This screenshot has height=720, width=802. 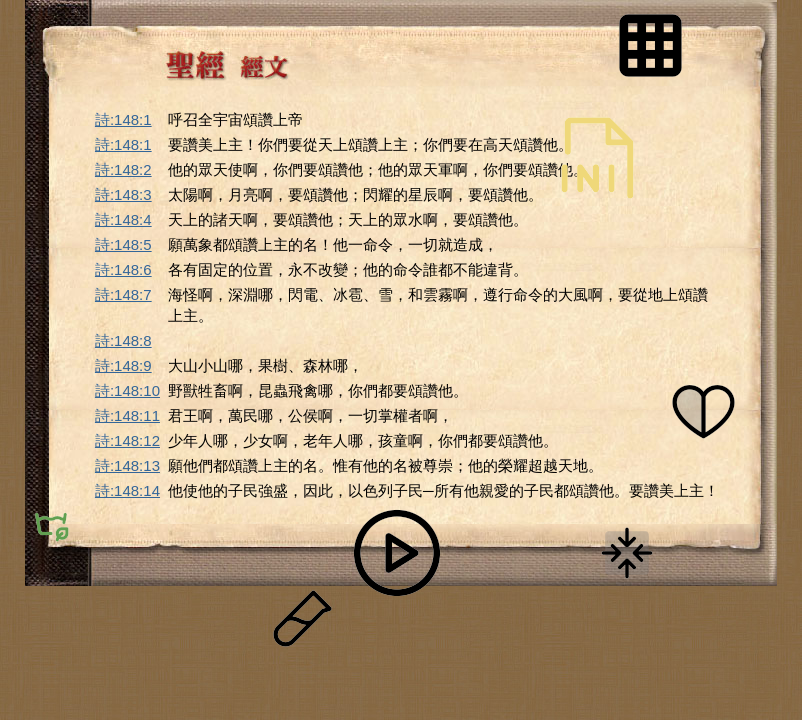 What do you see at coordinates (301, 618) in the screenshot?
I see `access lab or experimental features` at bounding box center [301, 618].